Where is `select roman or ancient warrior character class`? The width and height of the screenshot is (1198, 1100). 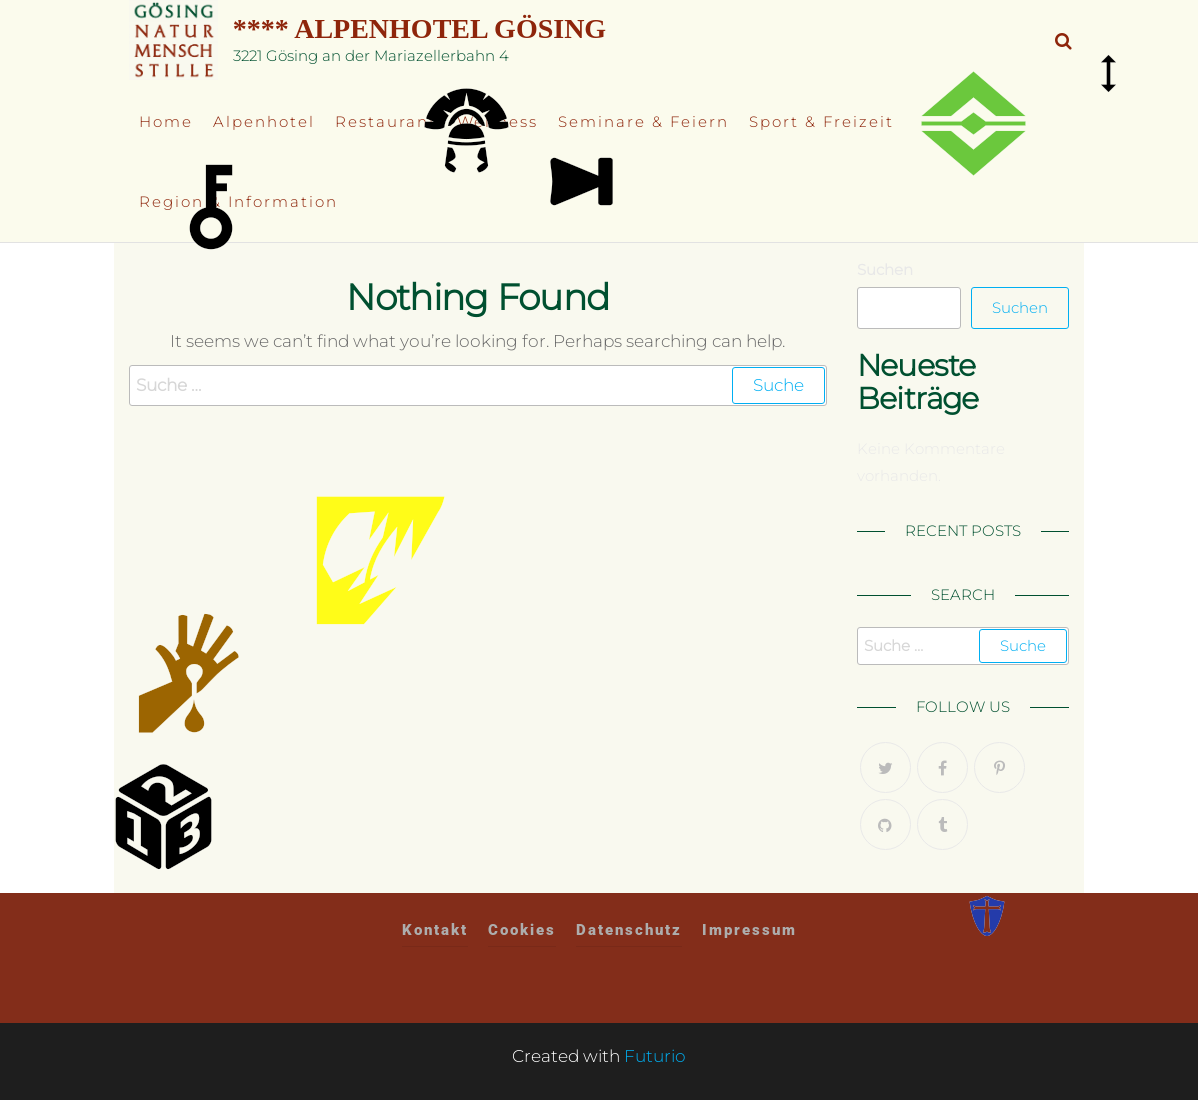
select roman or ancient warrior character class is located at coordinates (466, 130).